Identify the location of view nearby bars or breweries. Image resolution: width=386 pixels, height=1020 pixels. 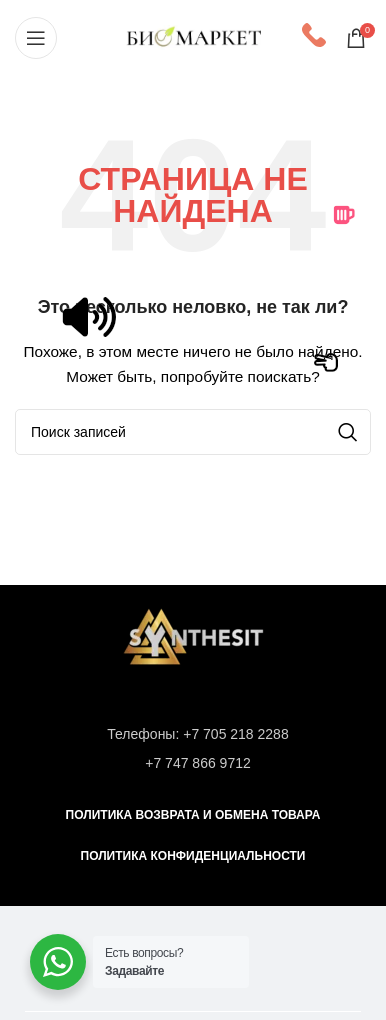
(343, 215).